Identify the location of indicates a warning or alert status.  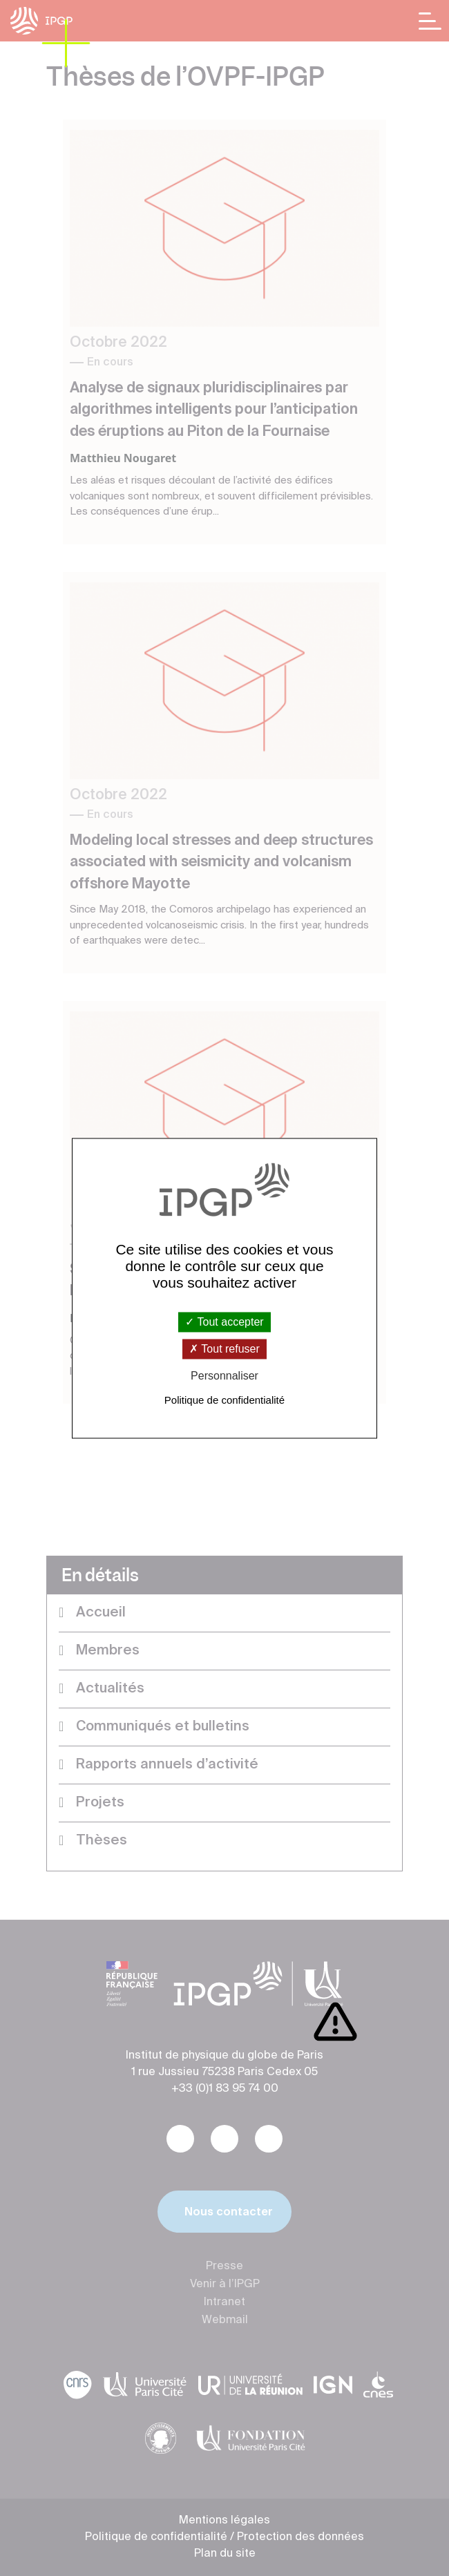
(335, 2022).